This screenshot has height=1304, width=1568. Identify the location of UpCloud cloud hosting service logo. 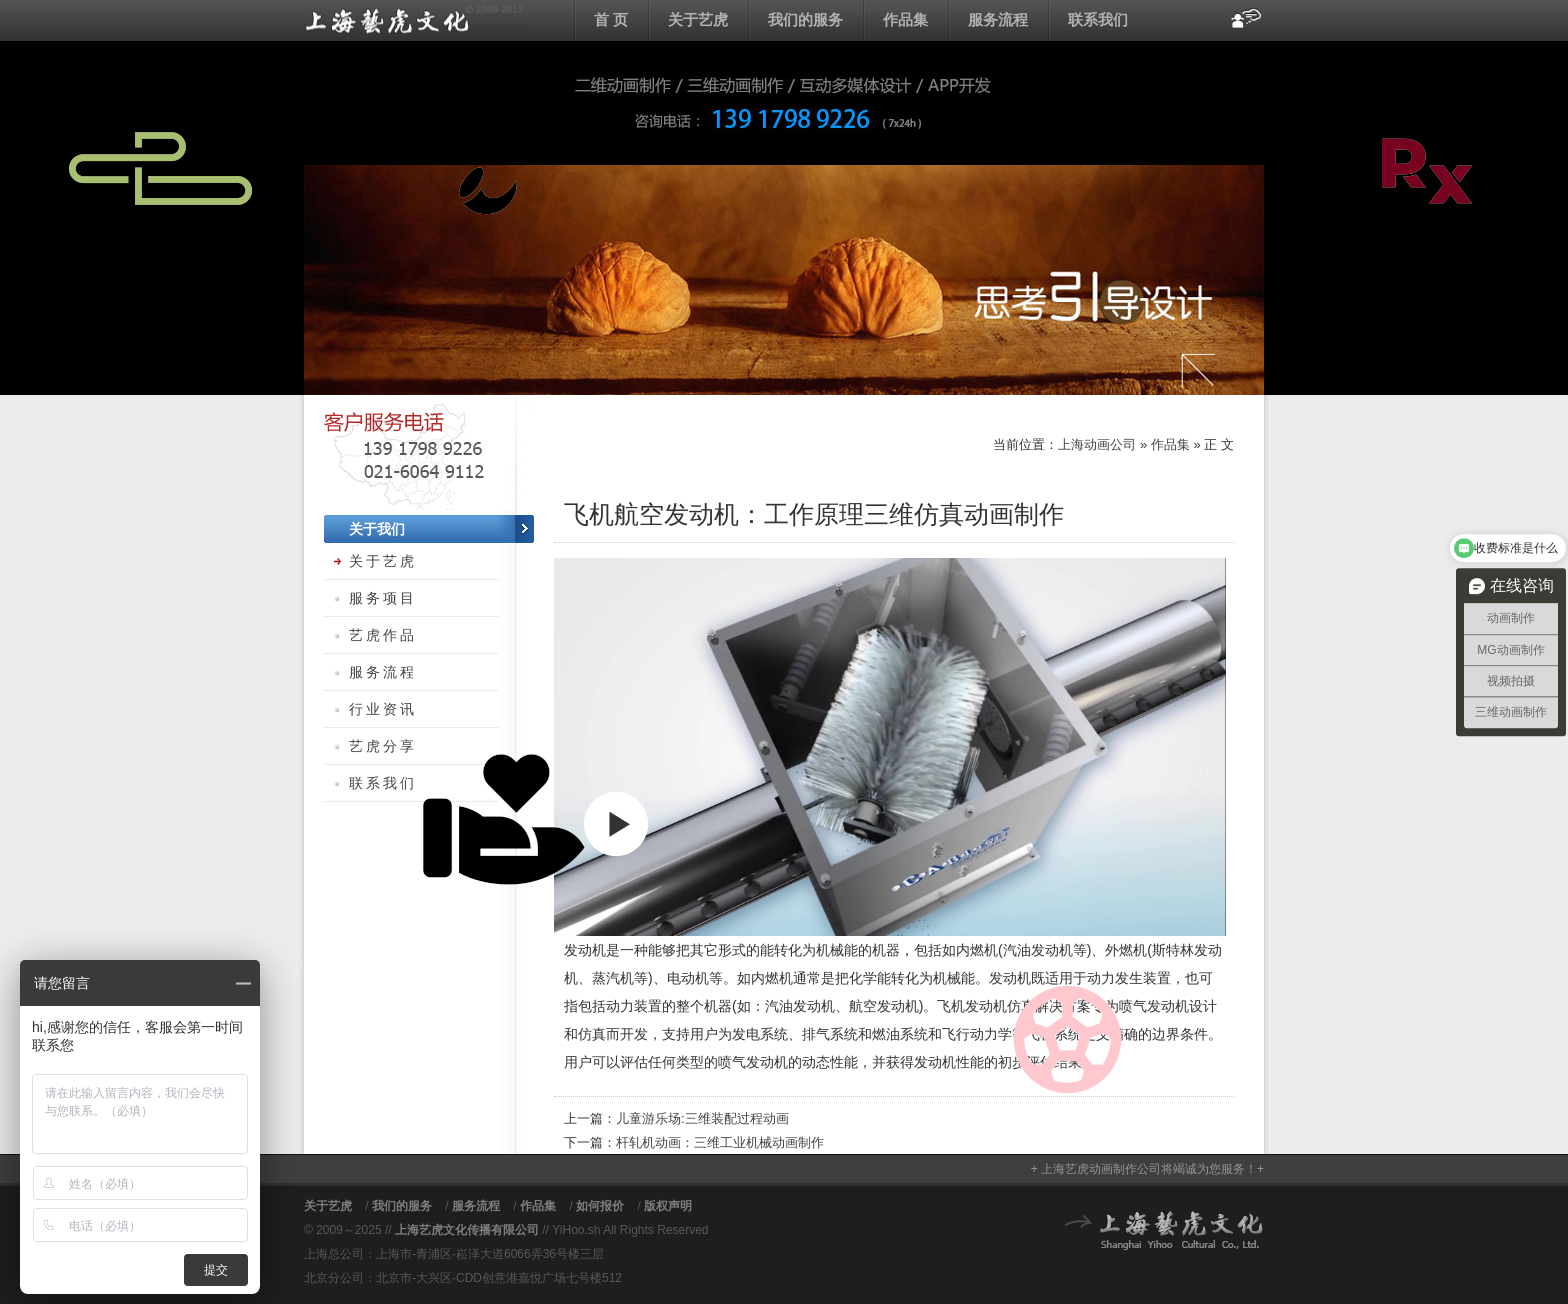
(160, 168).